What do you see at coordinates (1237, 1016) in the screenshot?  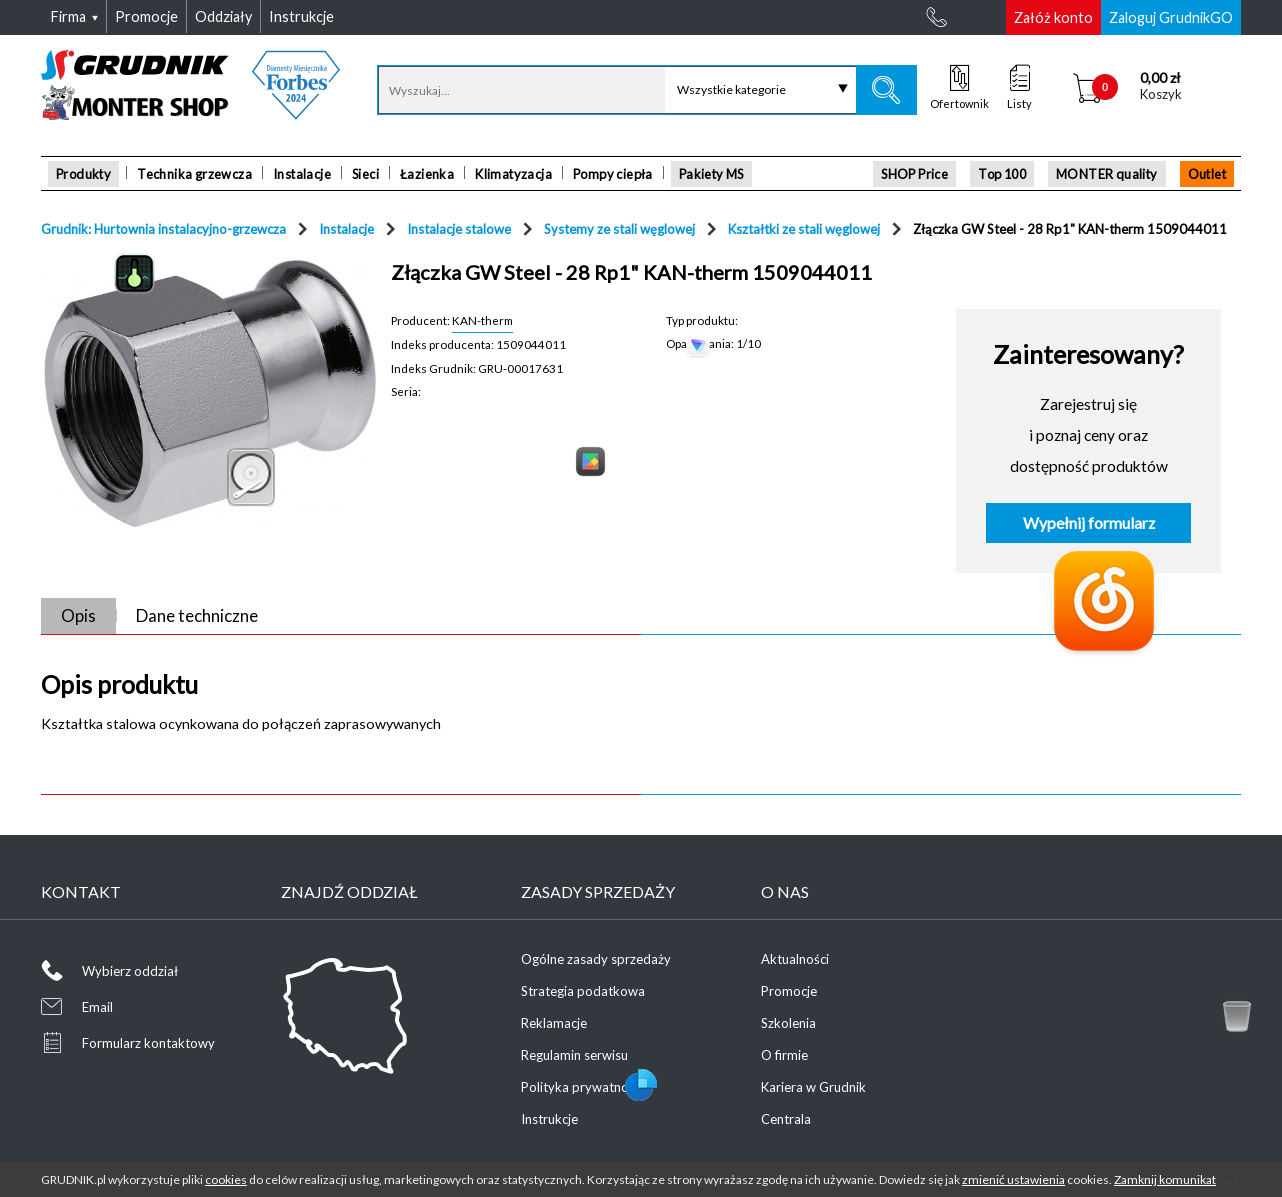 I see `open the trash to view deleted items` at bounding box center [1237, 1016].